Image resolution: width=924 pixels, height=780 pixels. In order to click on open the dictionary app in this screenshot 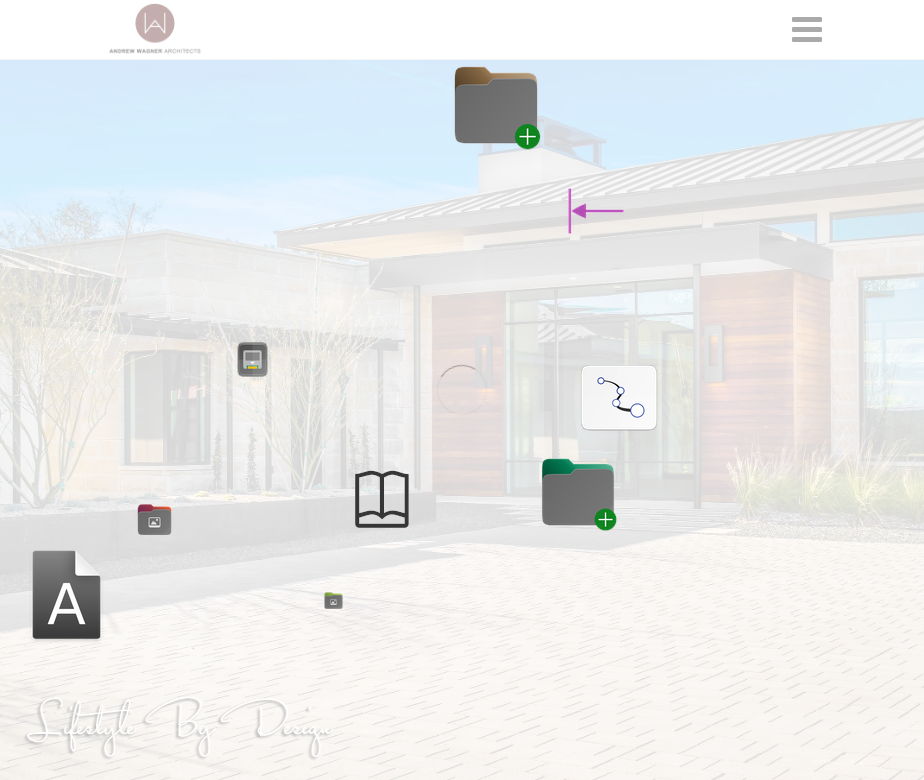, I will do `click(384, 499)`.